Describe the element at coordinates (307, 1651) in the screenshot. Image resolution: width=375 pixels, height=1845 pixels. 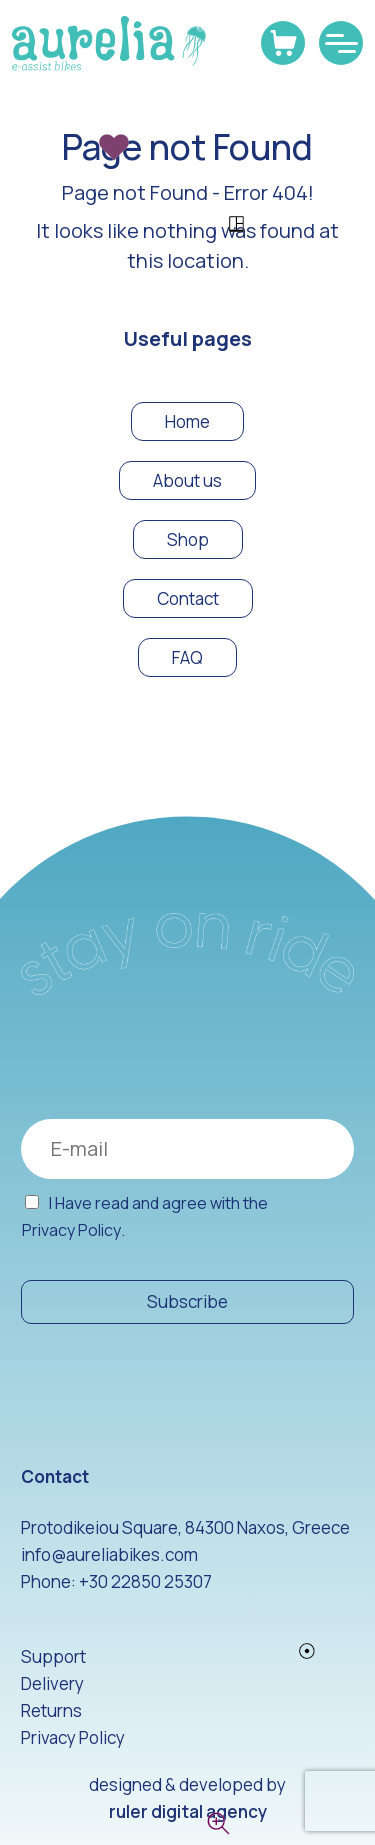
I see `start recording audio or video` at that location.